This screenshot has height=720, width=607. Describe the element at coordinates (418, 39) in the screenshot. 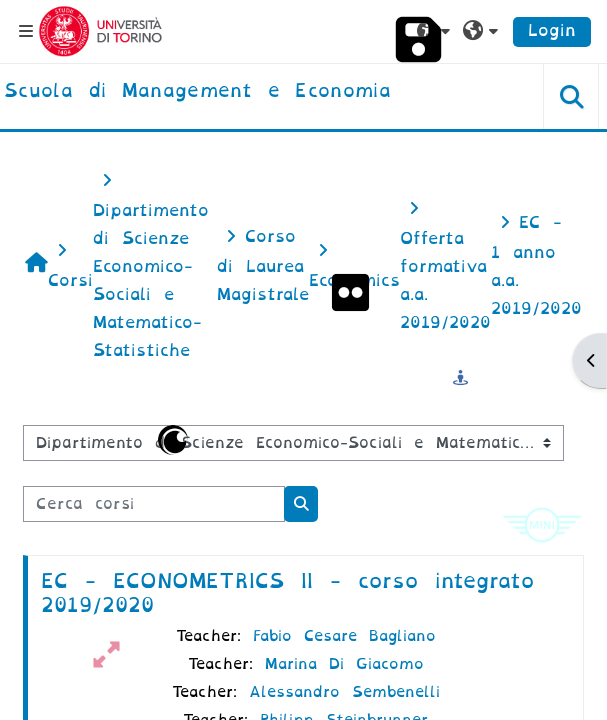

I see `save current file or document` at that location.